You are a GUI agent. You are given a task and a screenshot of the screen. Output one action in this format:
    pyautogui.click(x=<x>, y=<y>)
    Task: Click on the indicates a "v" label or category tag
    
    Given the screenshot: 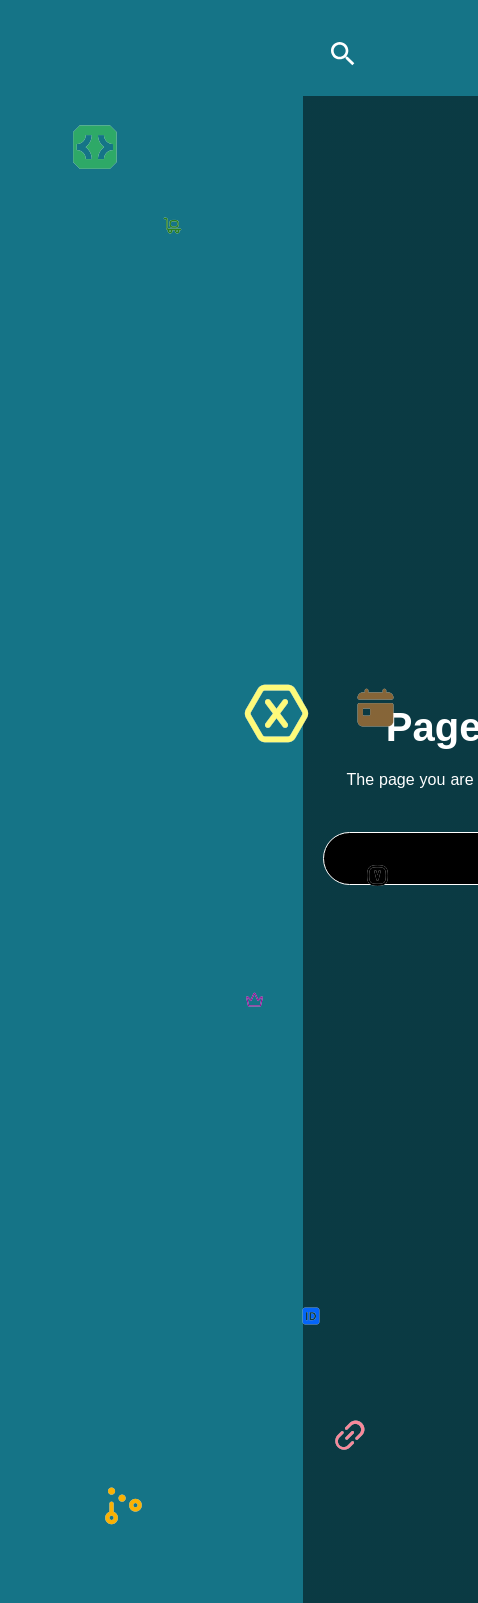 What is the action you would take?
    pyautogui.click(x=377, y=875)
    